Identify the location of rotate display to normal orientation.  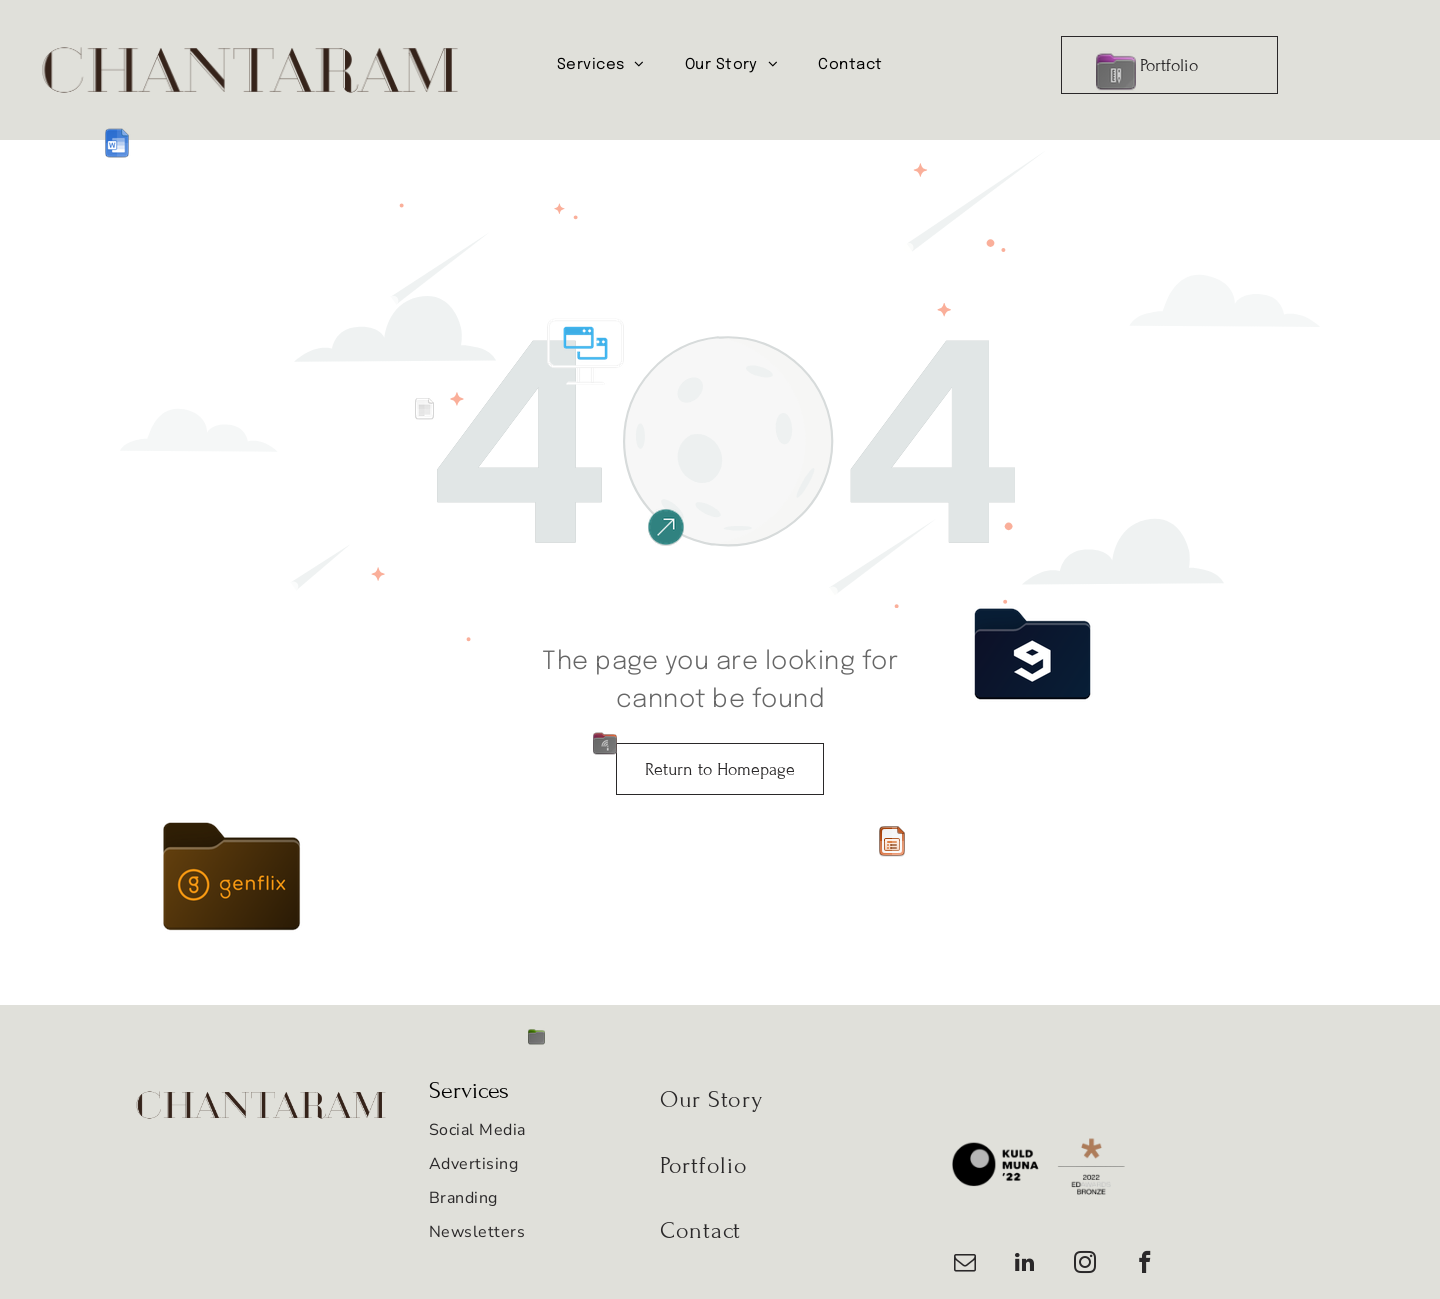
(585, 351).